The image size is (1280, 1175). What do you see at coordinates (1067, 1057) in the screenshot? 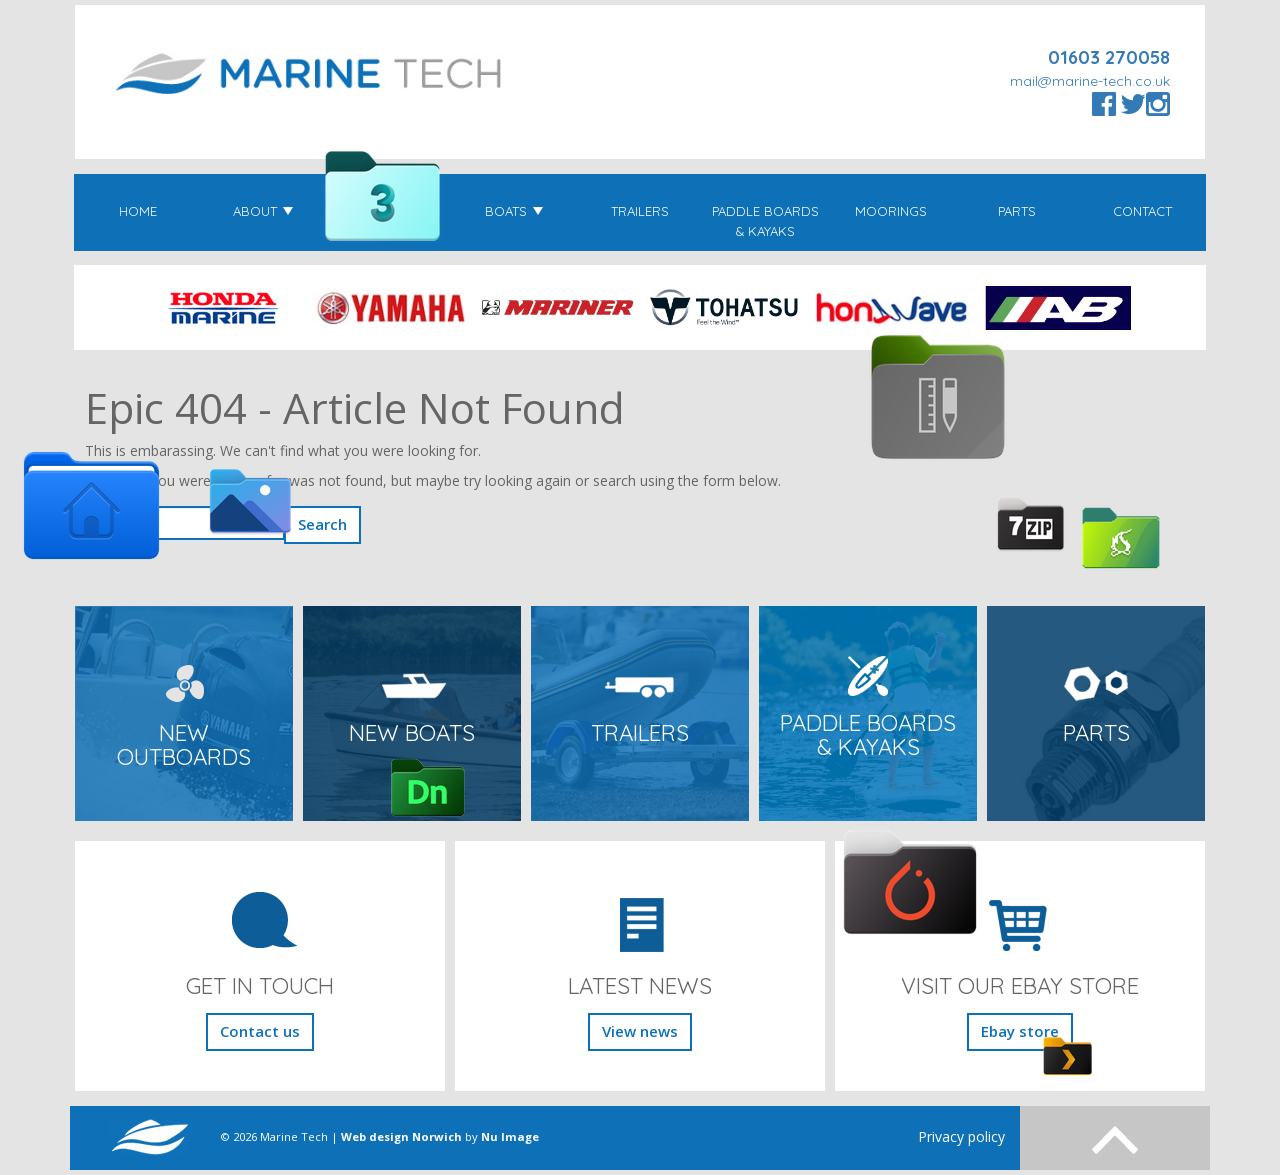
I see `open plex media server files` at bounding box center [1067, 1057].